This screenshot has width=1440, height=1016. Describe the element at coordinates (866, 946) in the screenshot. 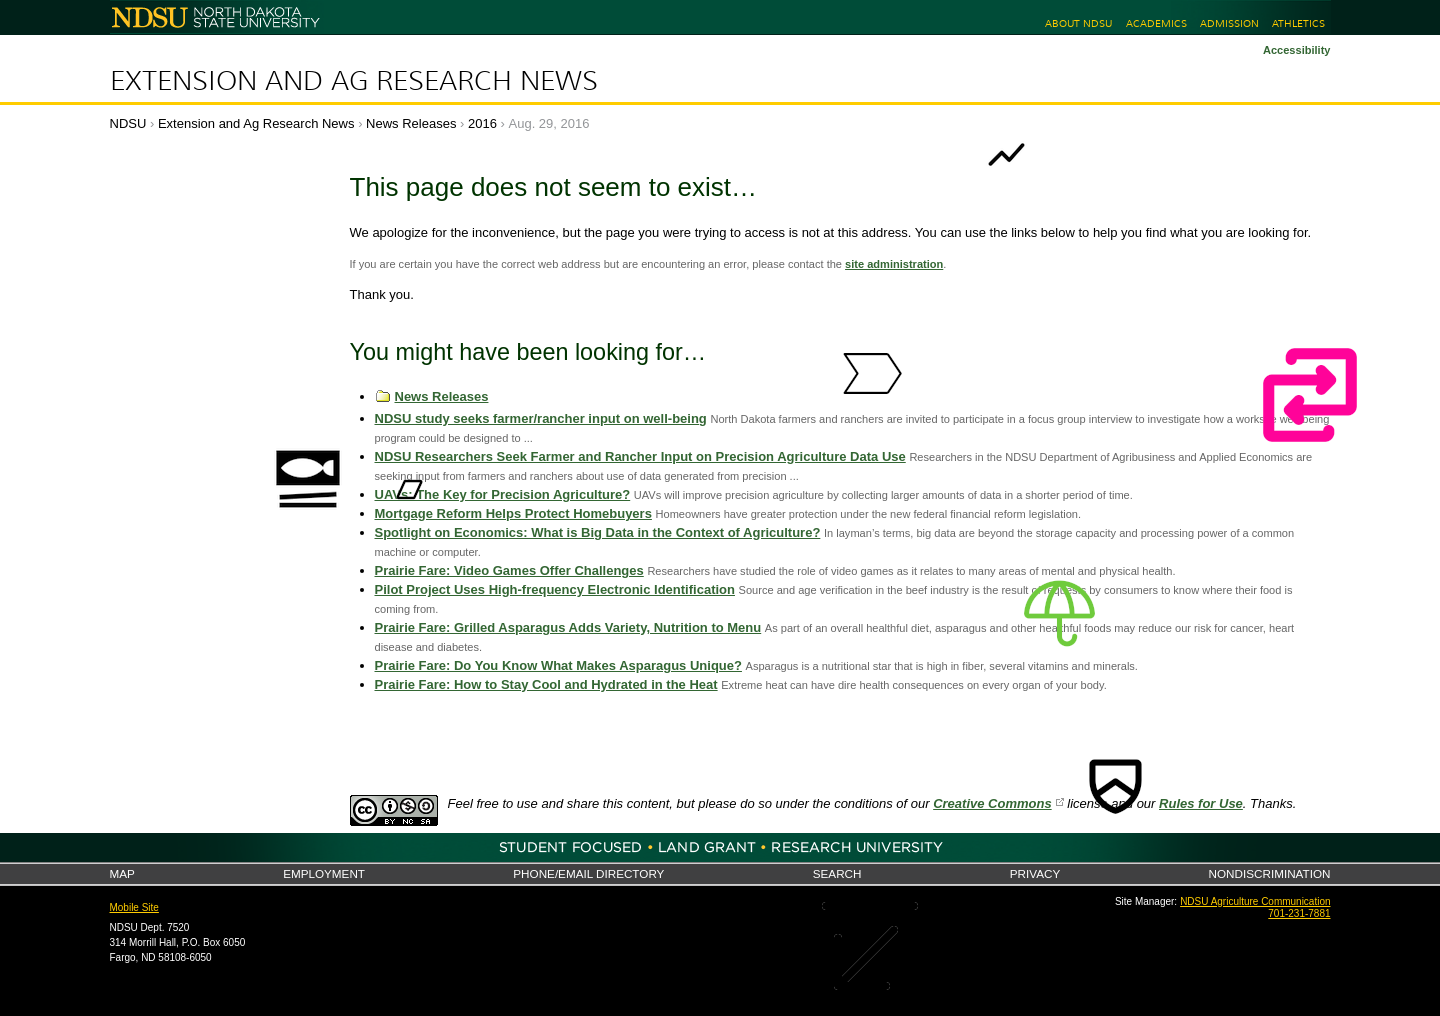

I see `move content to bottom-left corner` at that location.